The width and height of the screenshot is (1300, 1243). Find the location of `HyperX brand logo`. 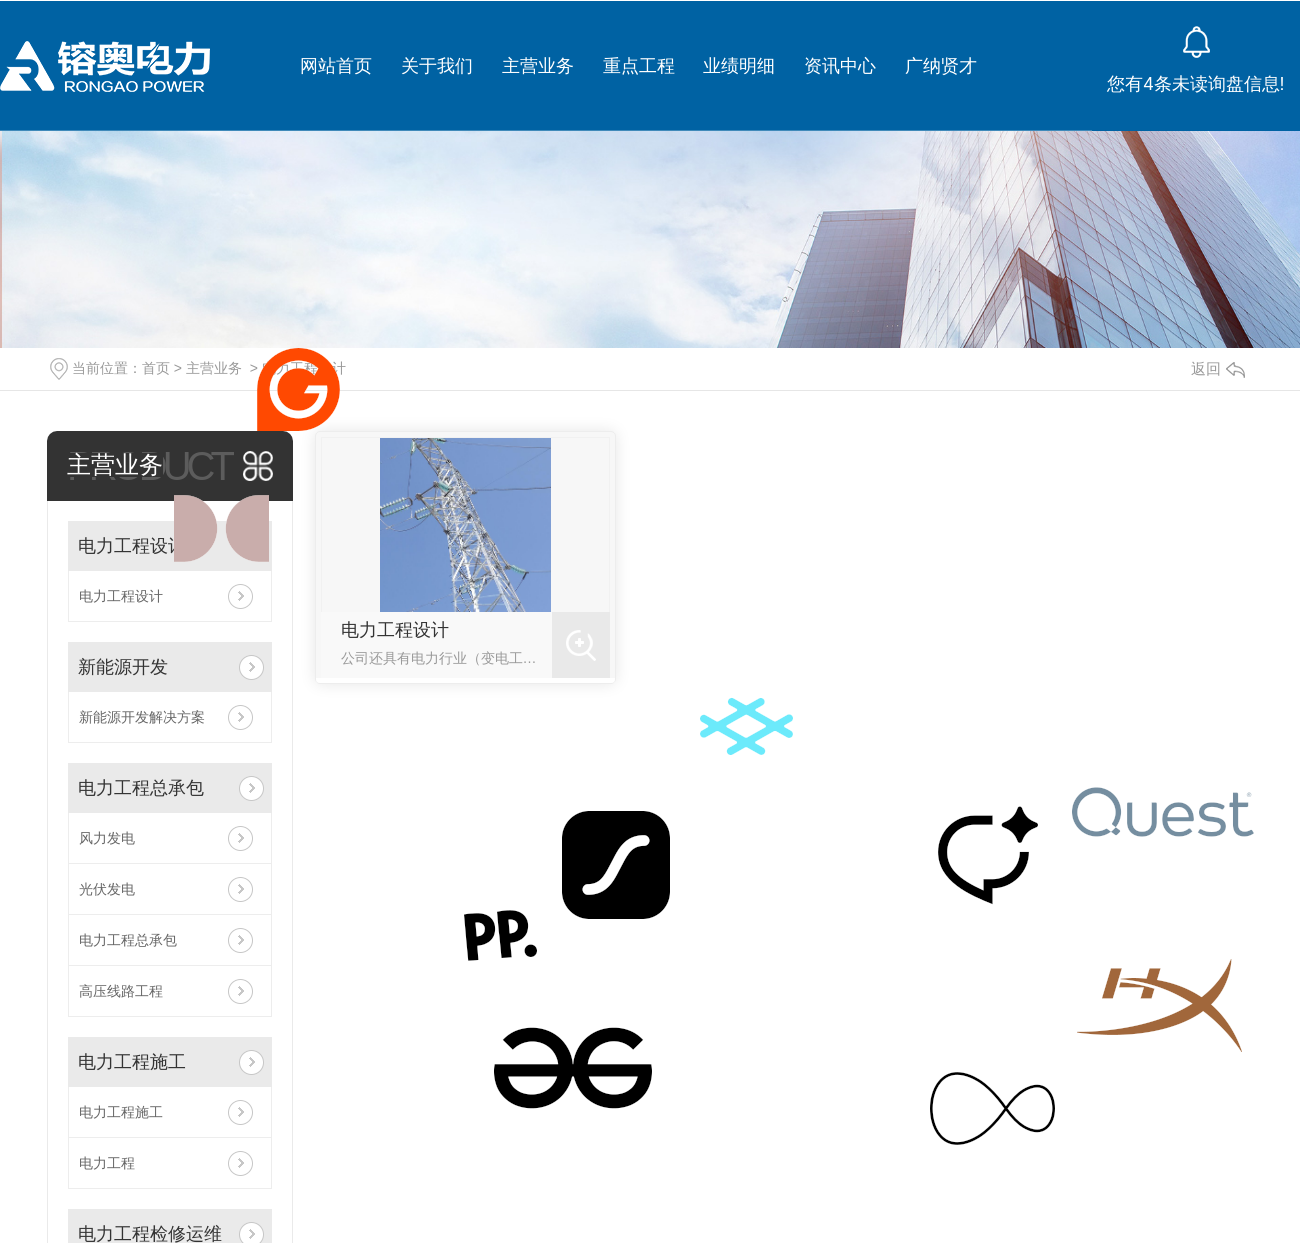

HyperX brand logo is located at coordinates (1159, 1005).